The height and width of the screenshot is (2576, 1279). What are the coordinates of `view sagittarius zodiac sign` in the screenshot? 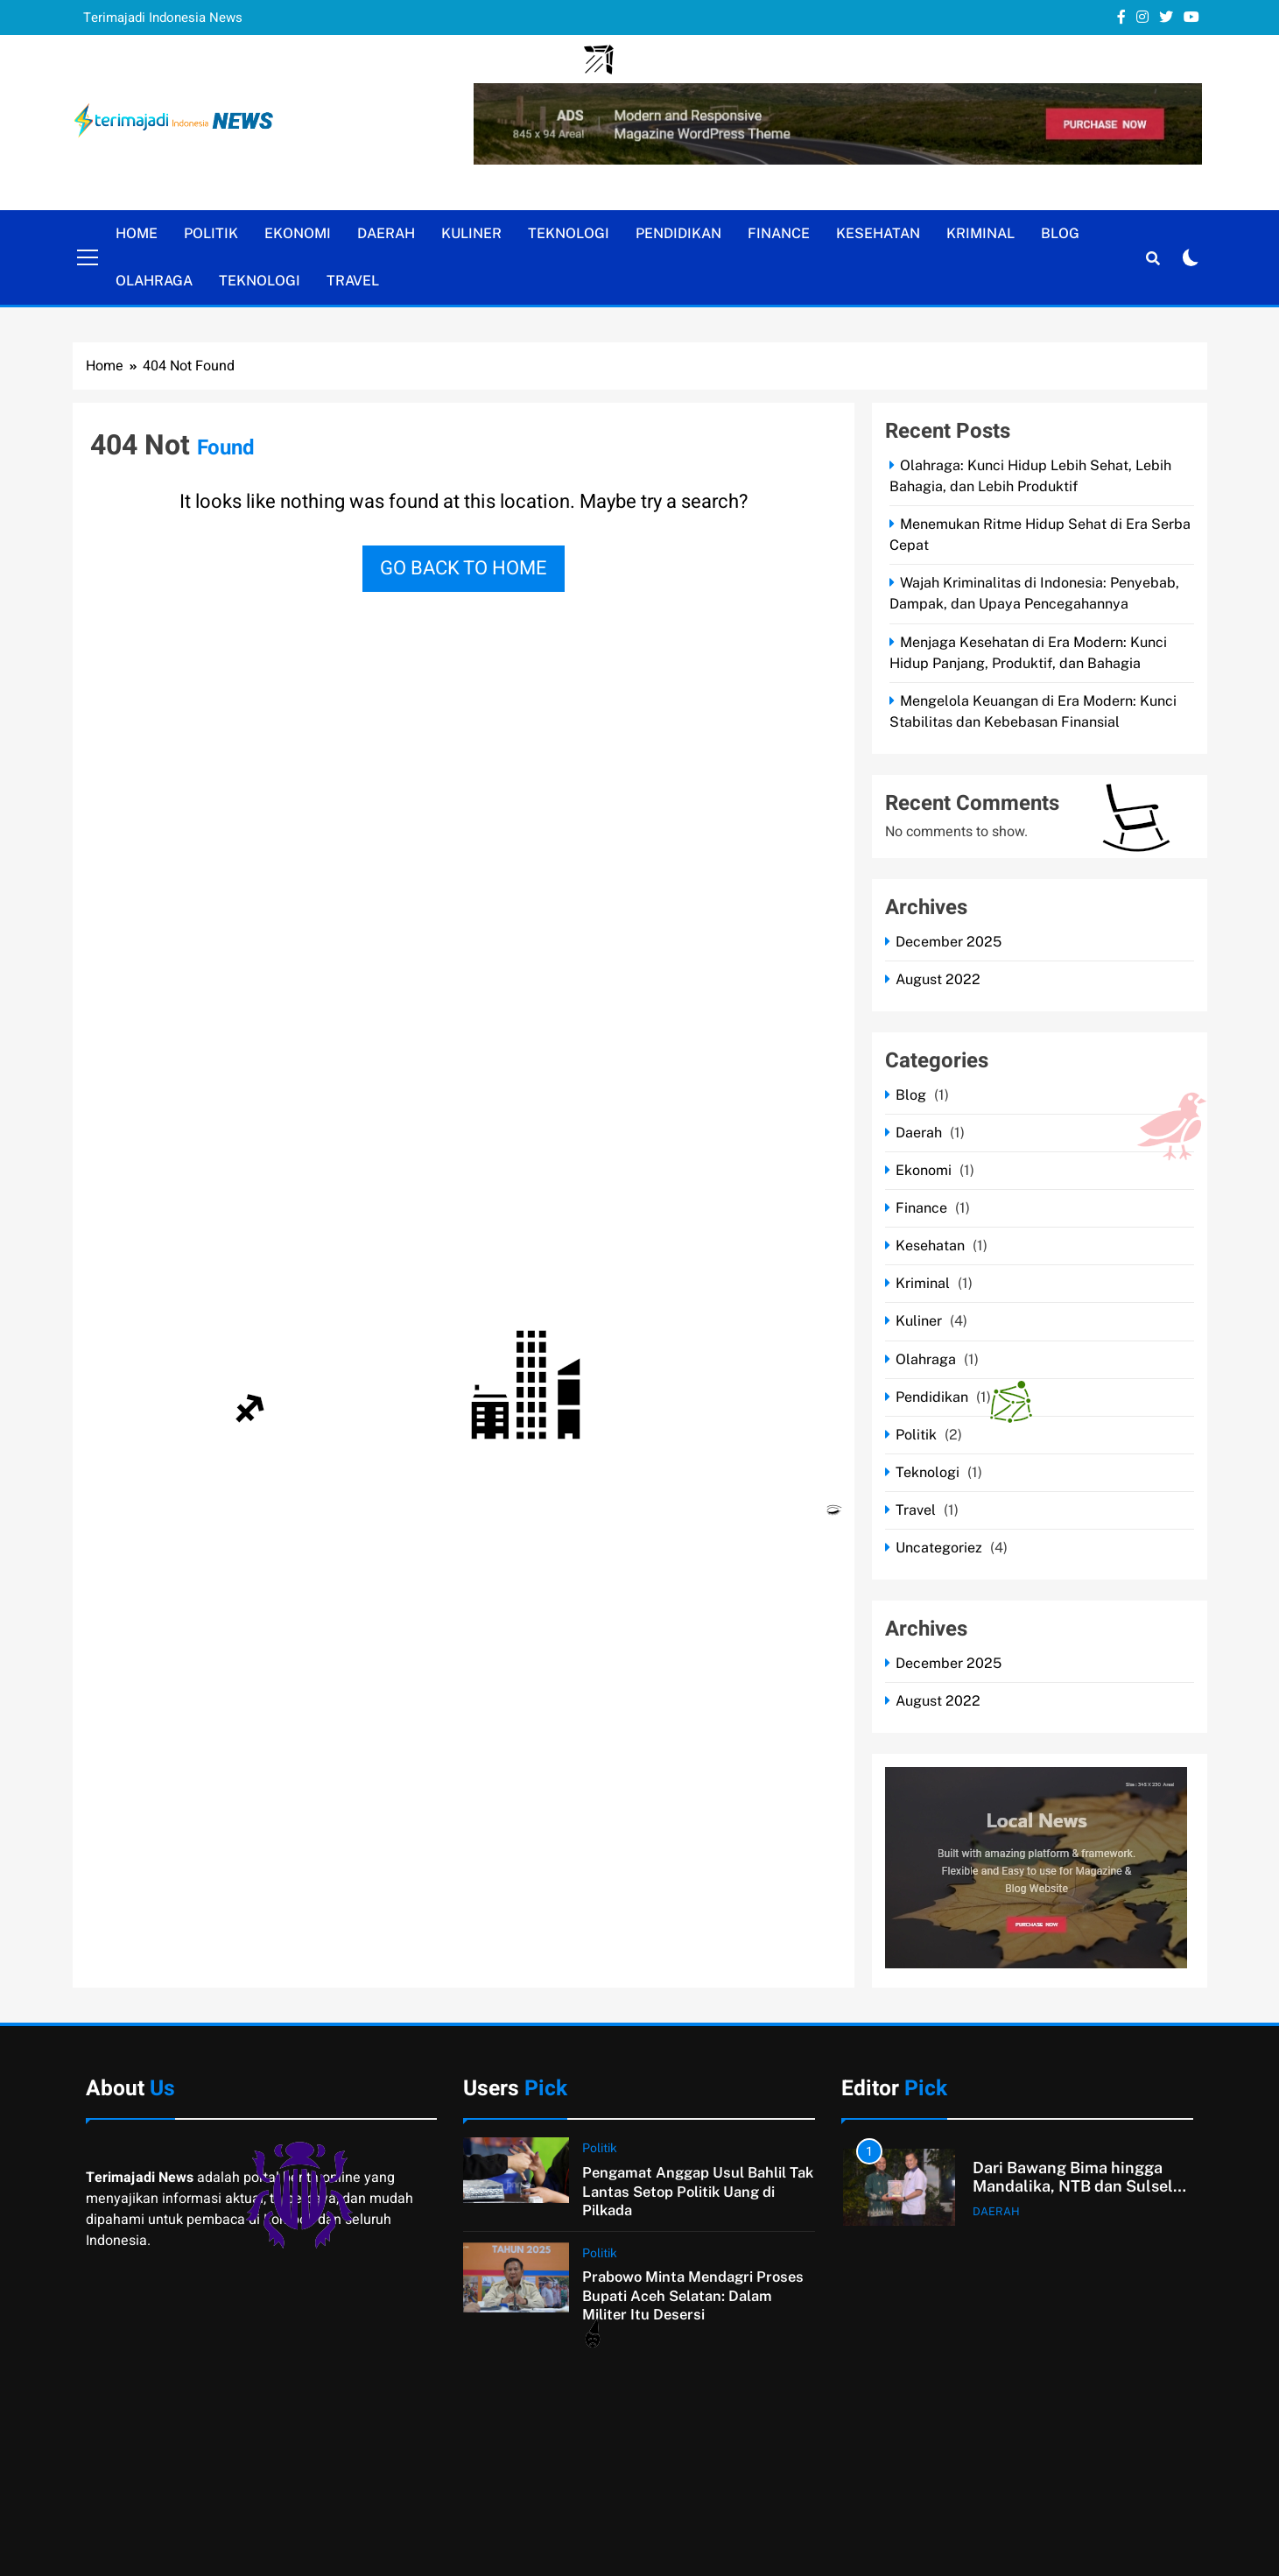 It's located at (249, 1408).